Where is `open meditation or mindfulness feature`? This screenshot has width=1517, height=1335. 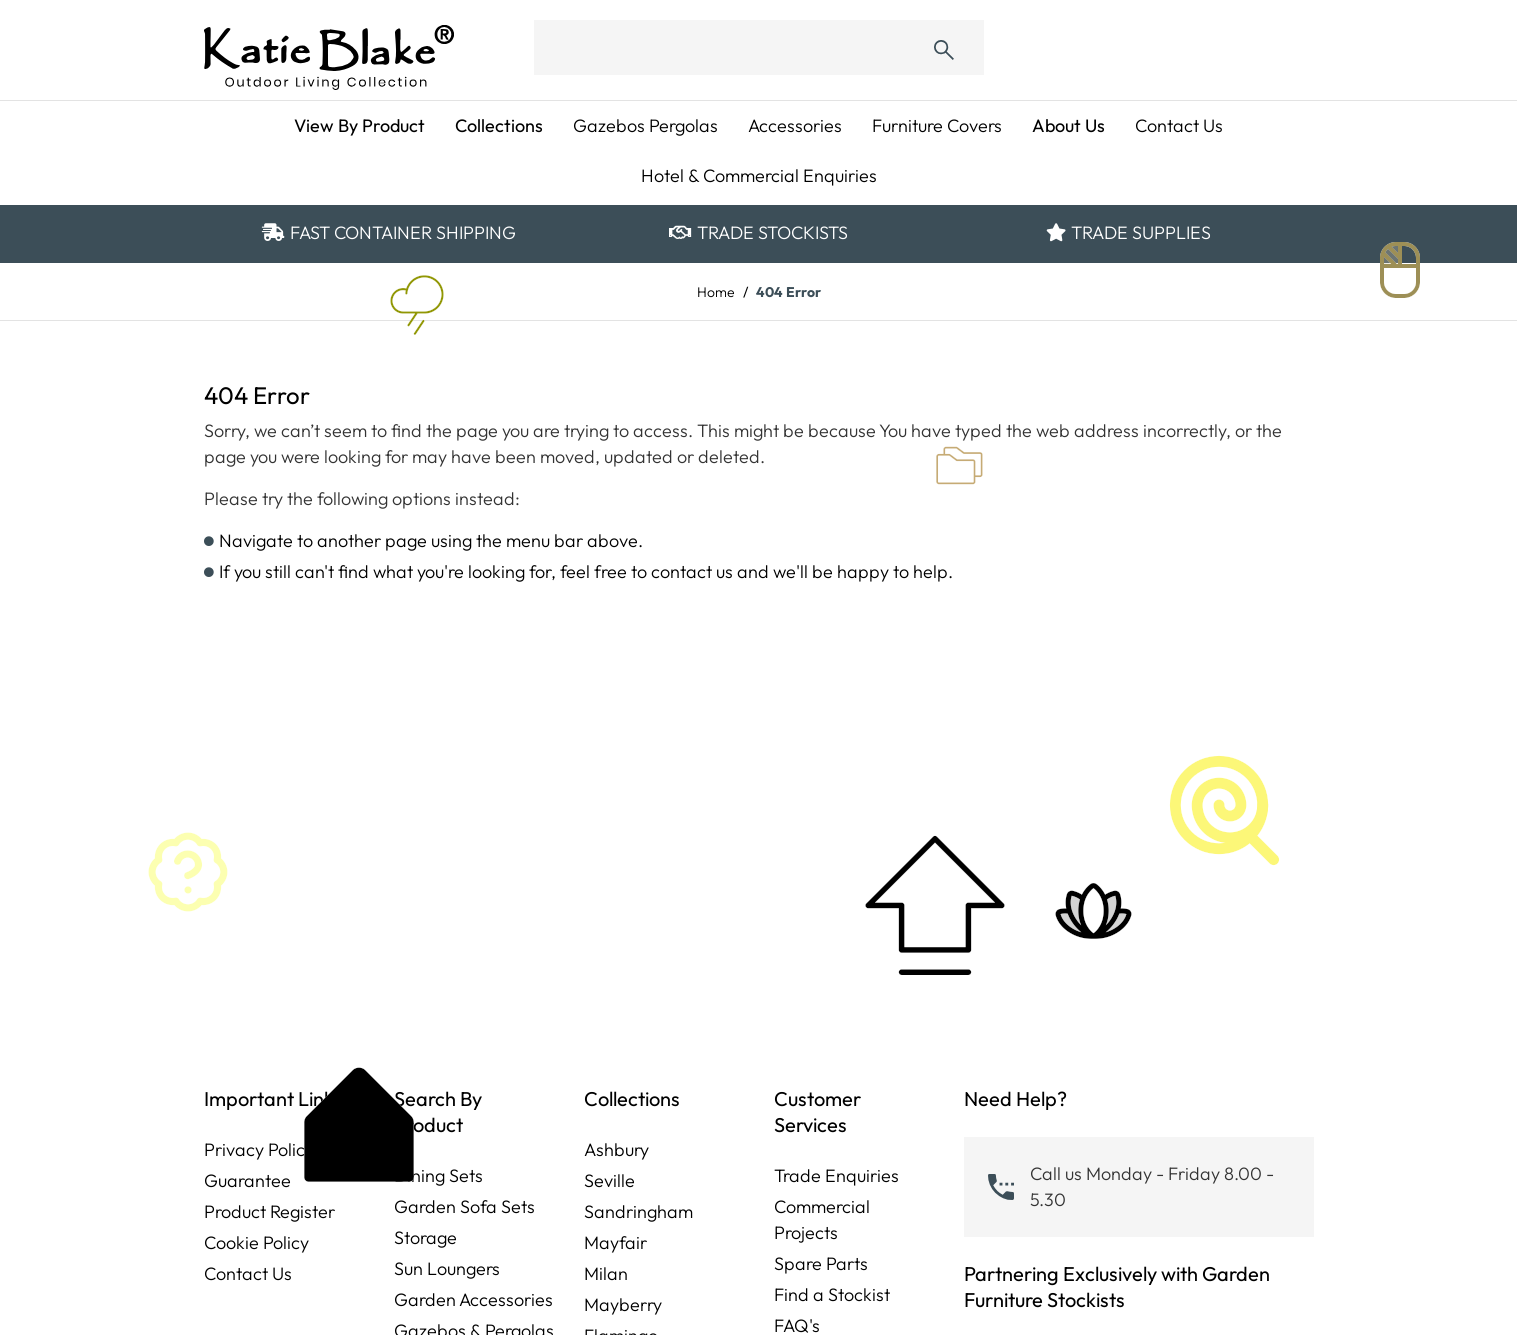 open meditation or mindfulness feature is located at coordinates (1093, 913).